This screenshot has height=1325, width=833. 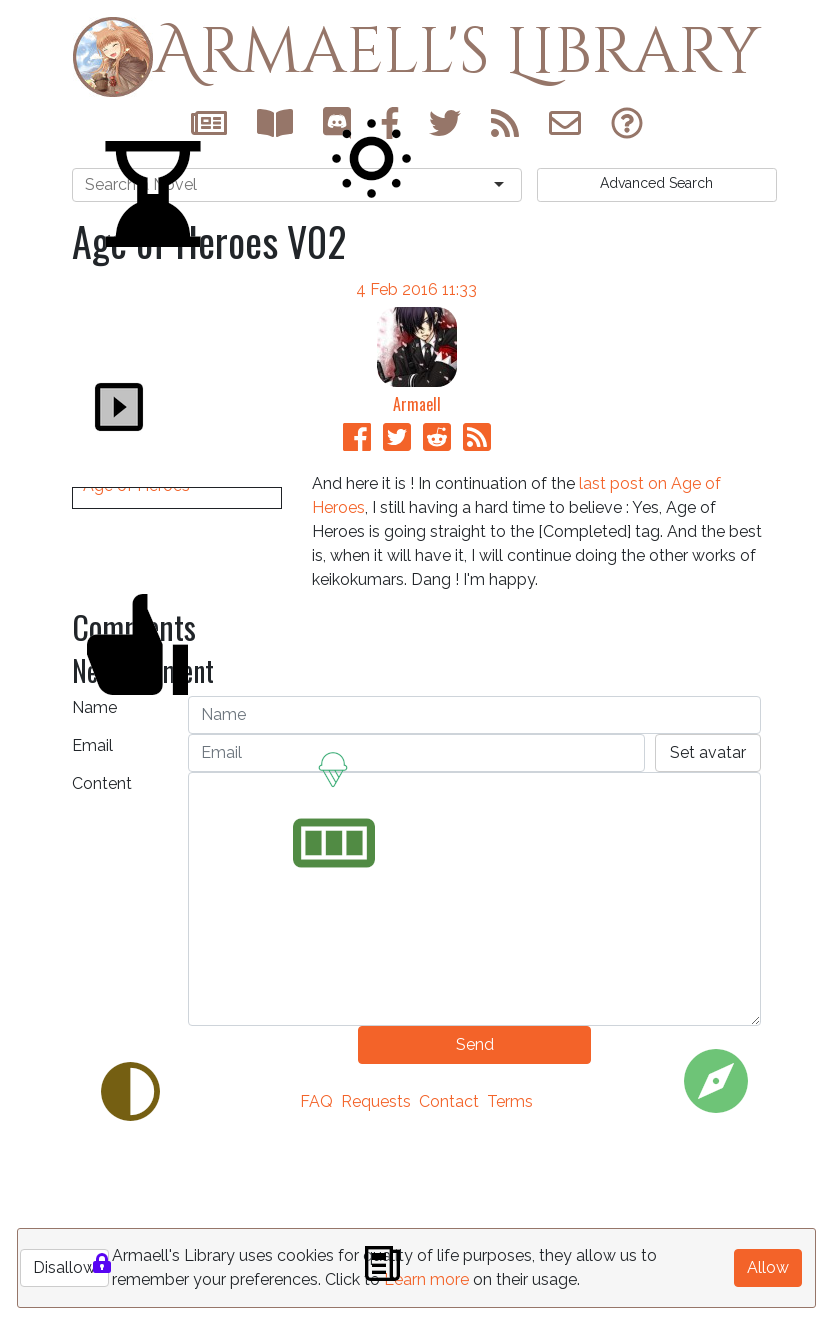 I want to click on explore nearby places or content, so click(x=716, y=1081).